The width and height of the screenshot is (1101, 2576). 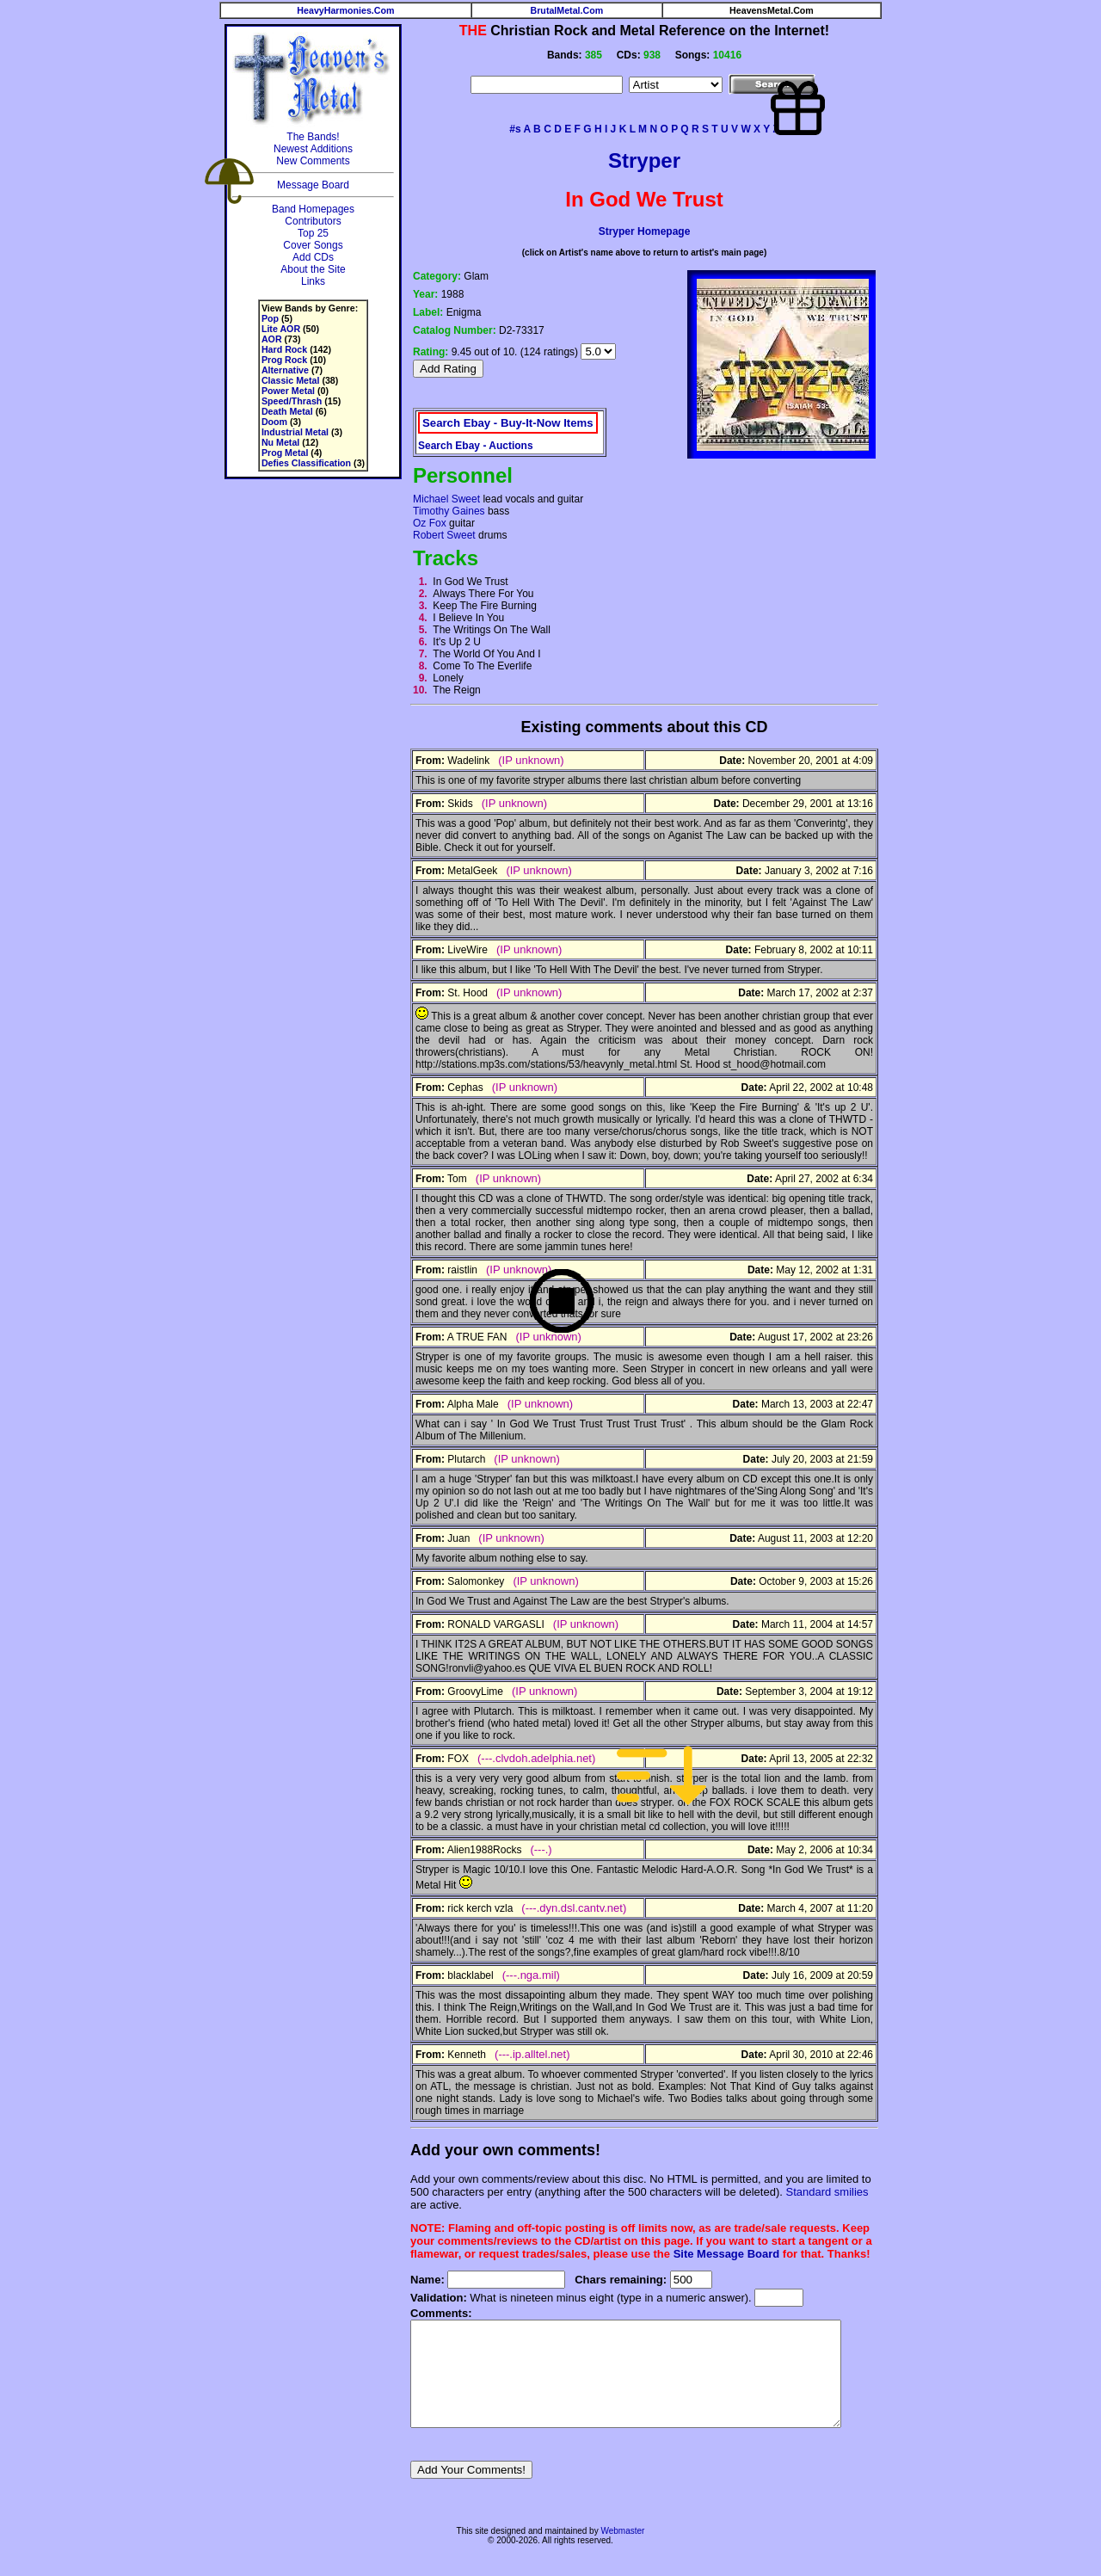 I want to click on sort items in descending order, so click(x=661, y=1774).